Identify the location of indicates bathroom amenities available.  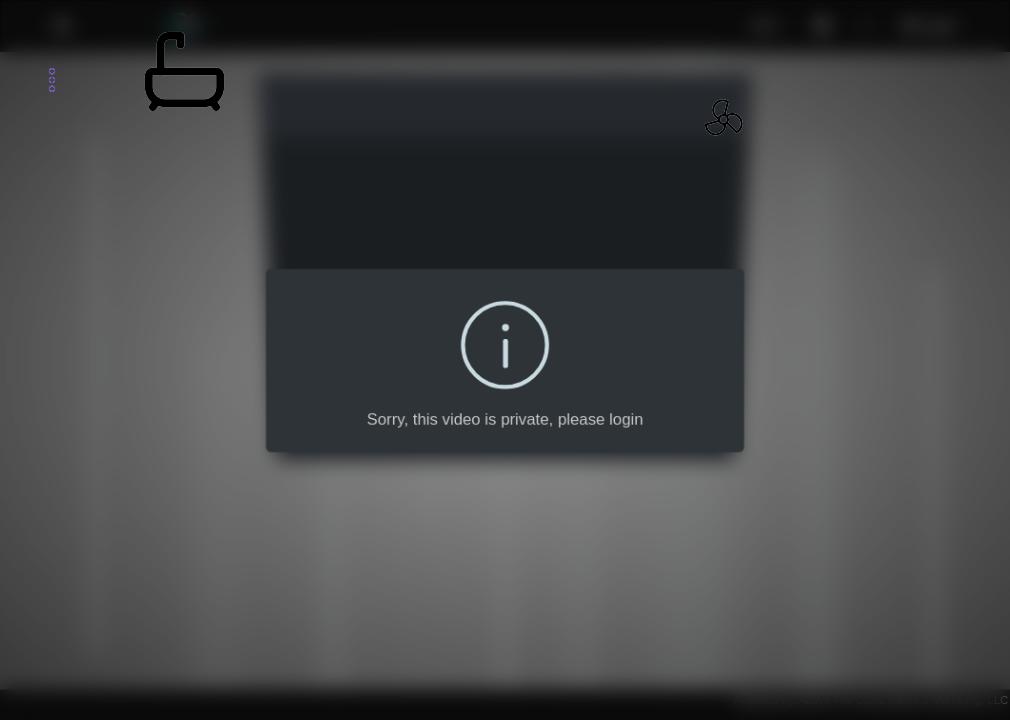
(184, 71).